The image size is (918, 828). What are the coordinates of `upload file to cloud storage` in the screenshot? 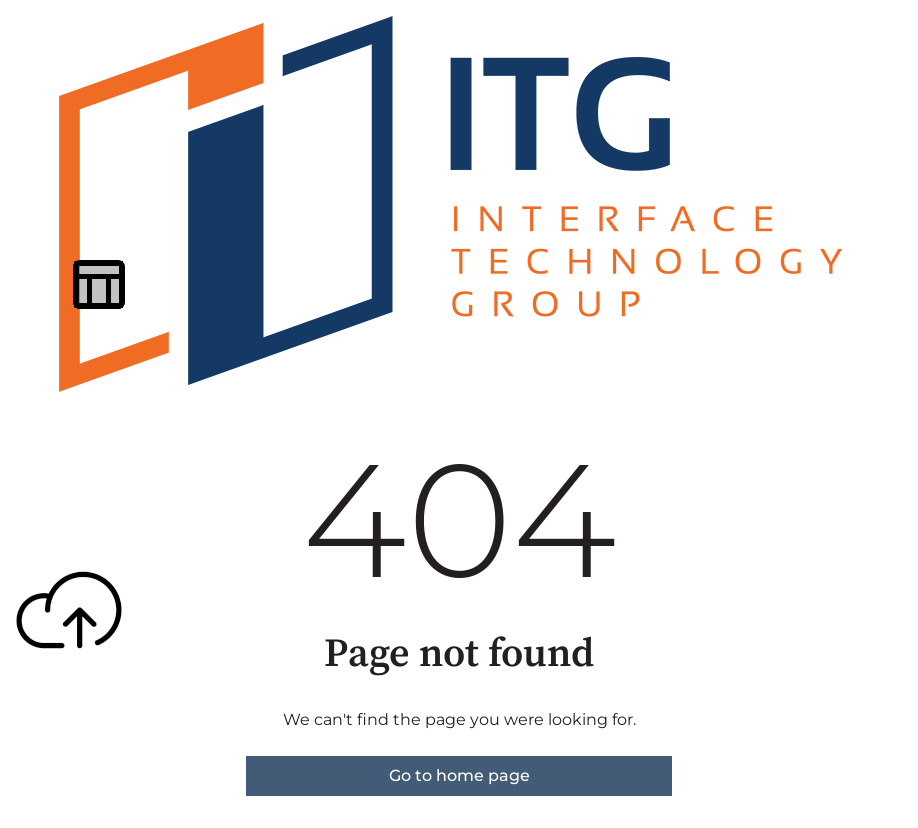 It's located at (69, 610).